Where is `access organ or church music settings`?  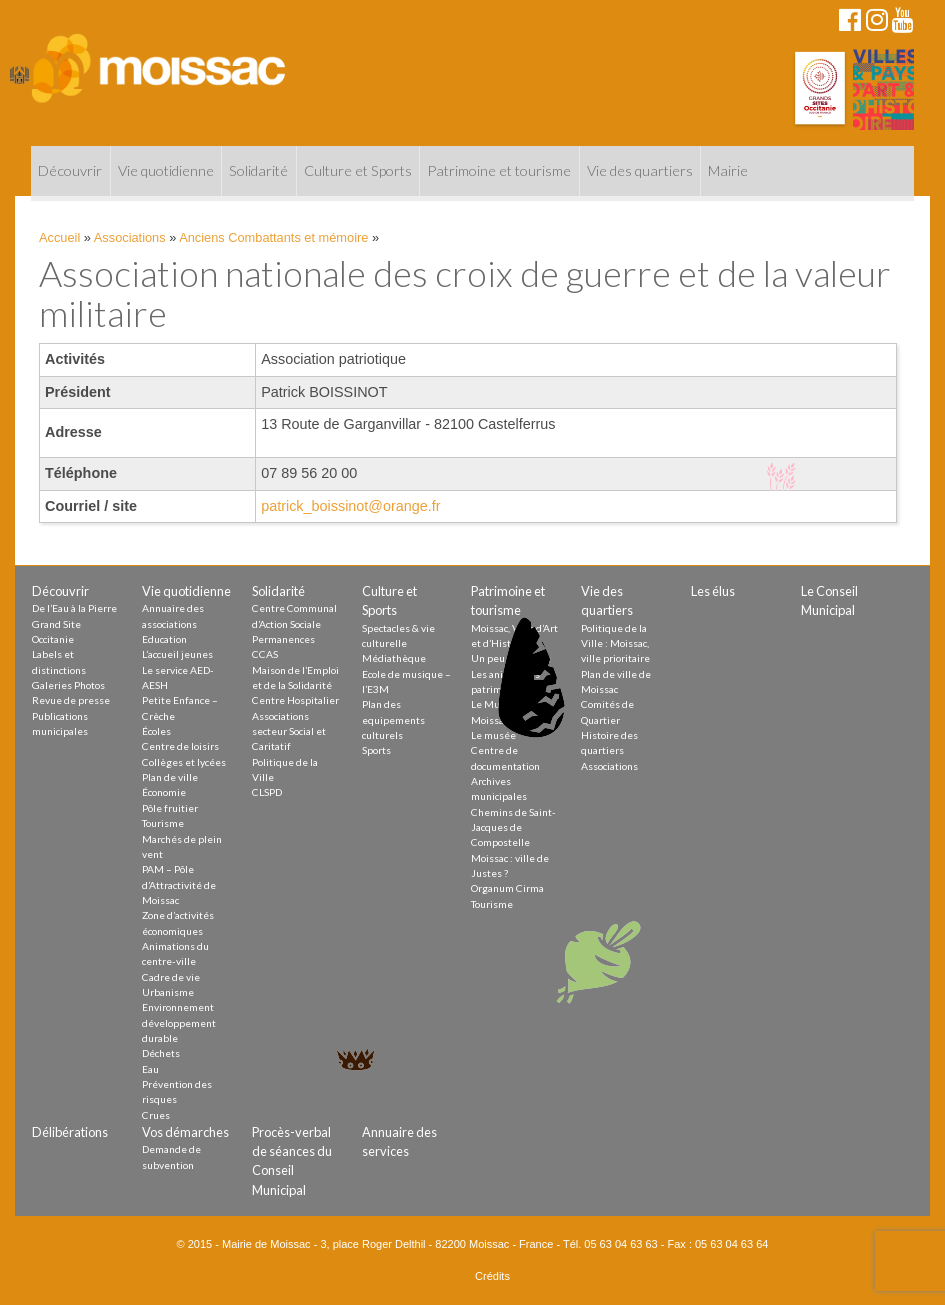 access organ or church music settings is located at coordinates (19, 74).